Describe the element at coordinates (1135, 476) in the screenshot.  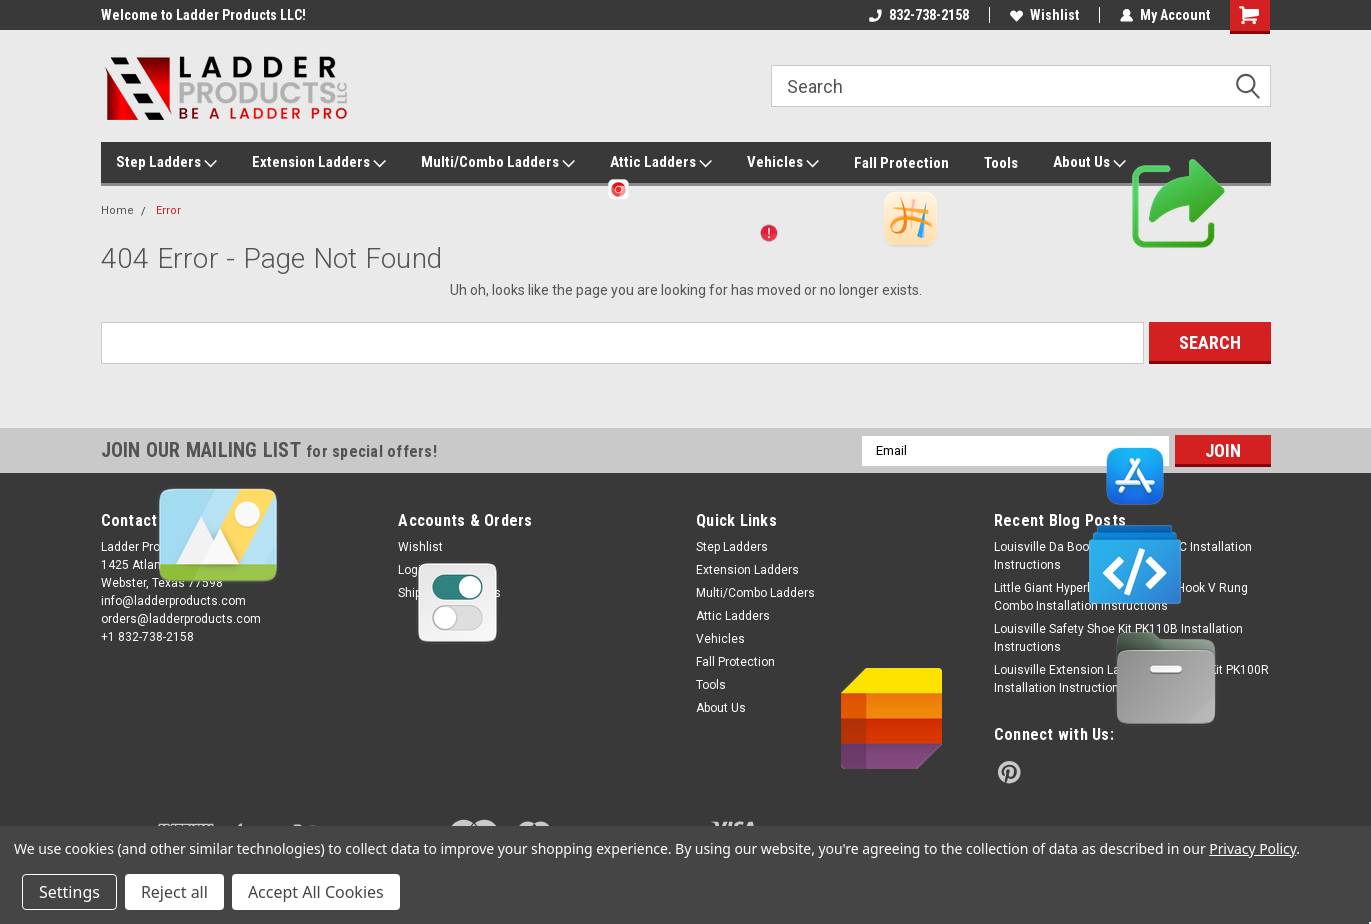
I see `open the App Store to browse and download apps` at that location.